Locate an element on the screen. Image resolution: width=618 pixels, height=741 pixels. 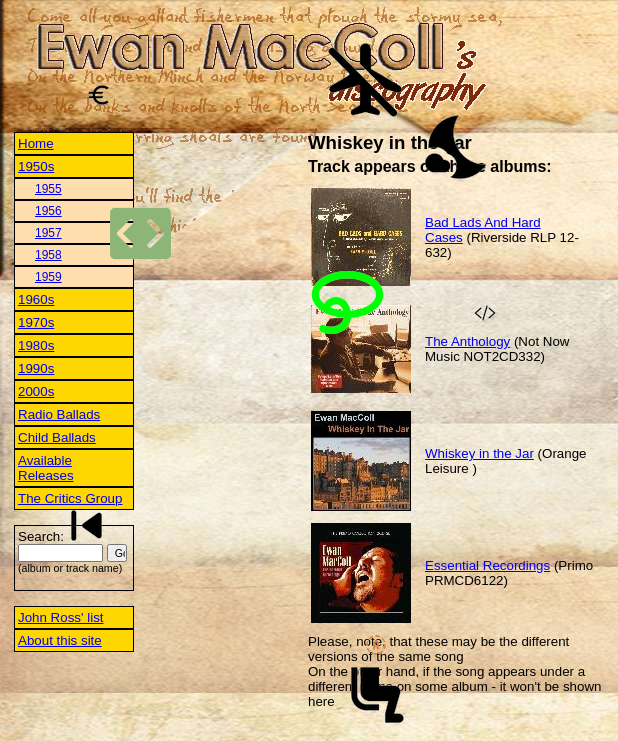
view or edit source code is located at coordinates (485, 313).